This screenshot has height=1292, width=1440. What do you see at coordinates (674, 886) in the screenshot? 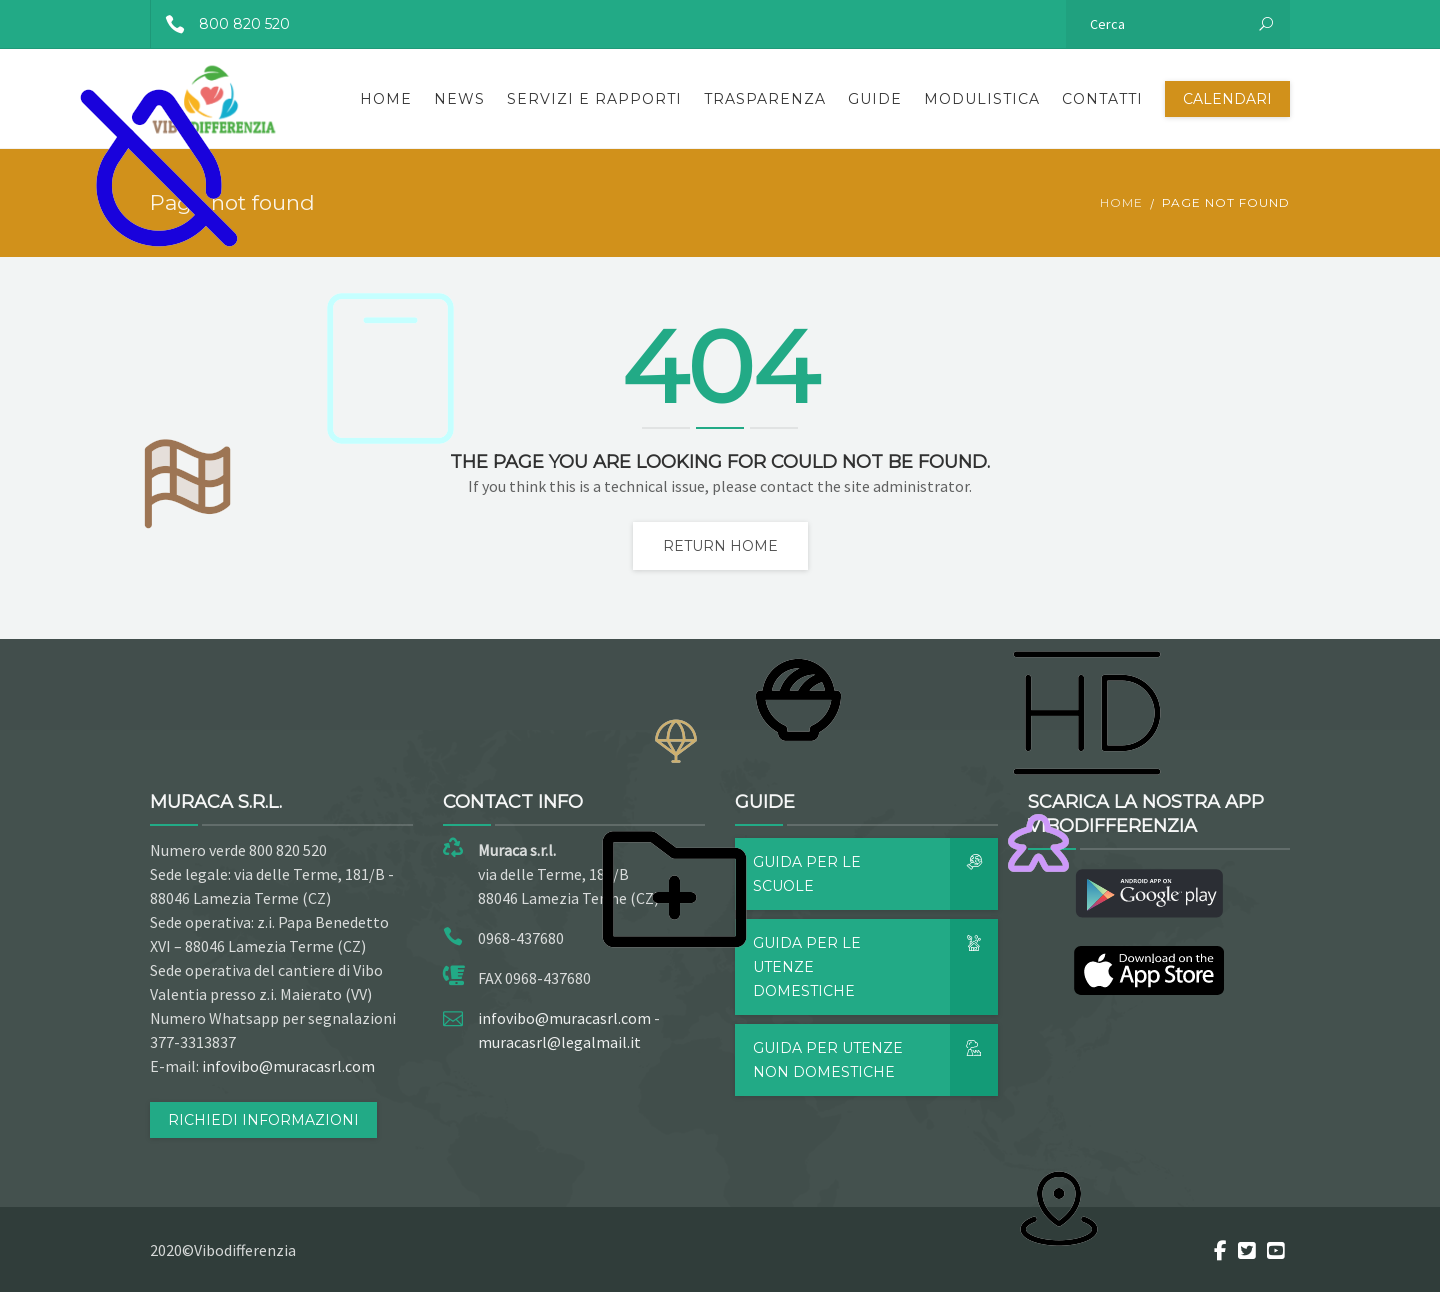
I see `create a new folder` at bounding box center [674, 886].